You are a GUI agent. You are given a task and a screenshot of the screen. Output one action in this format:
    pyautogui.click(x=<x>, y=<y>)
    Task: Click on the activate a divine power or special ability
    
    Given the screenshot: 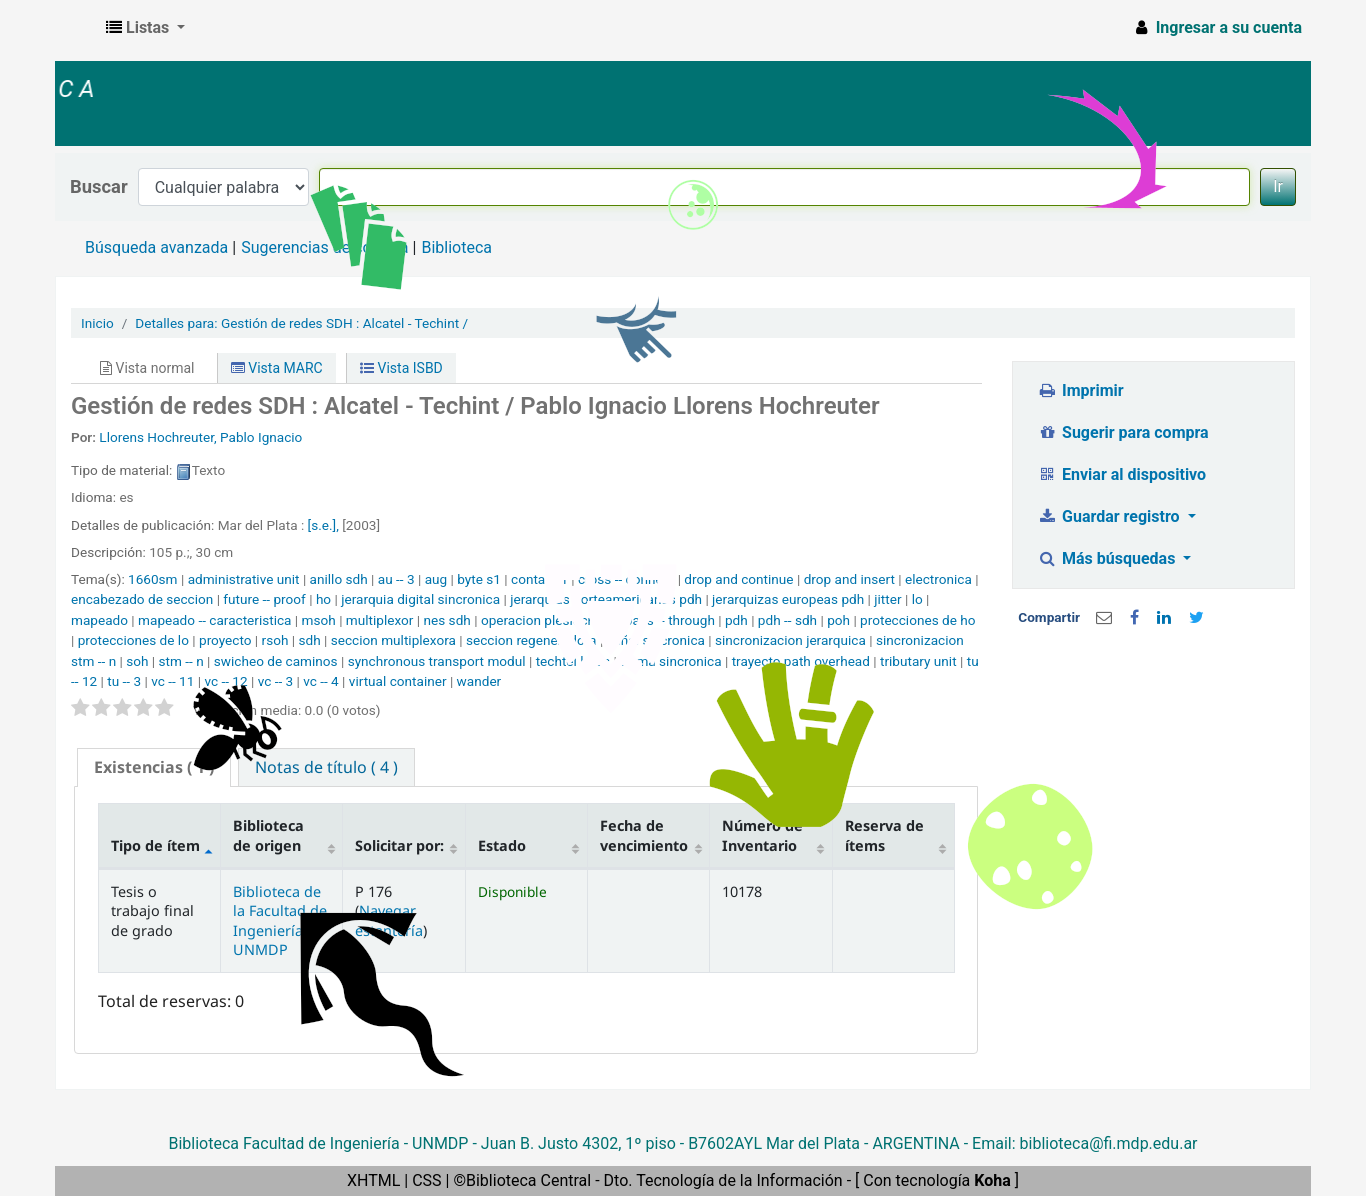 What is the action you would take?
    pyautogui.click(x=636, y=335)
    